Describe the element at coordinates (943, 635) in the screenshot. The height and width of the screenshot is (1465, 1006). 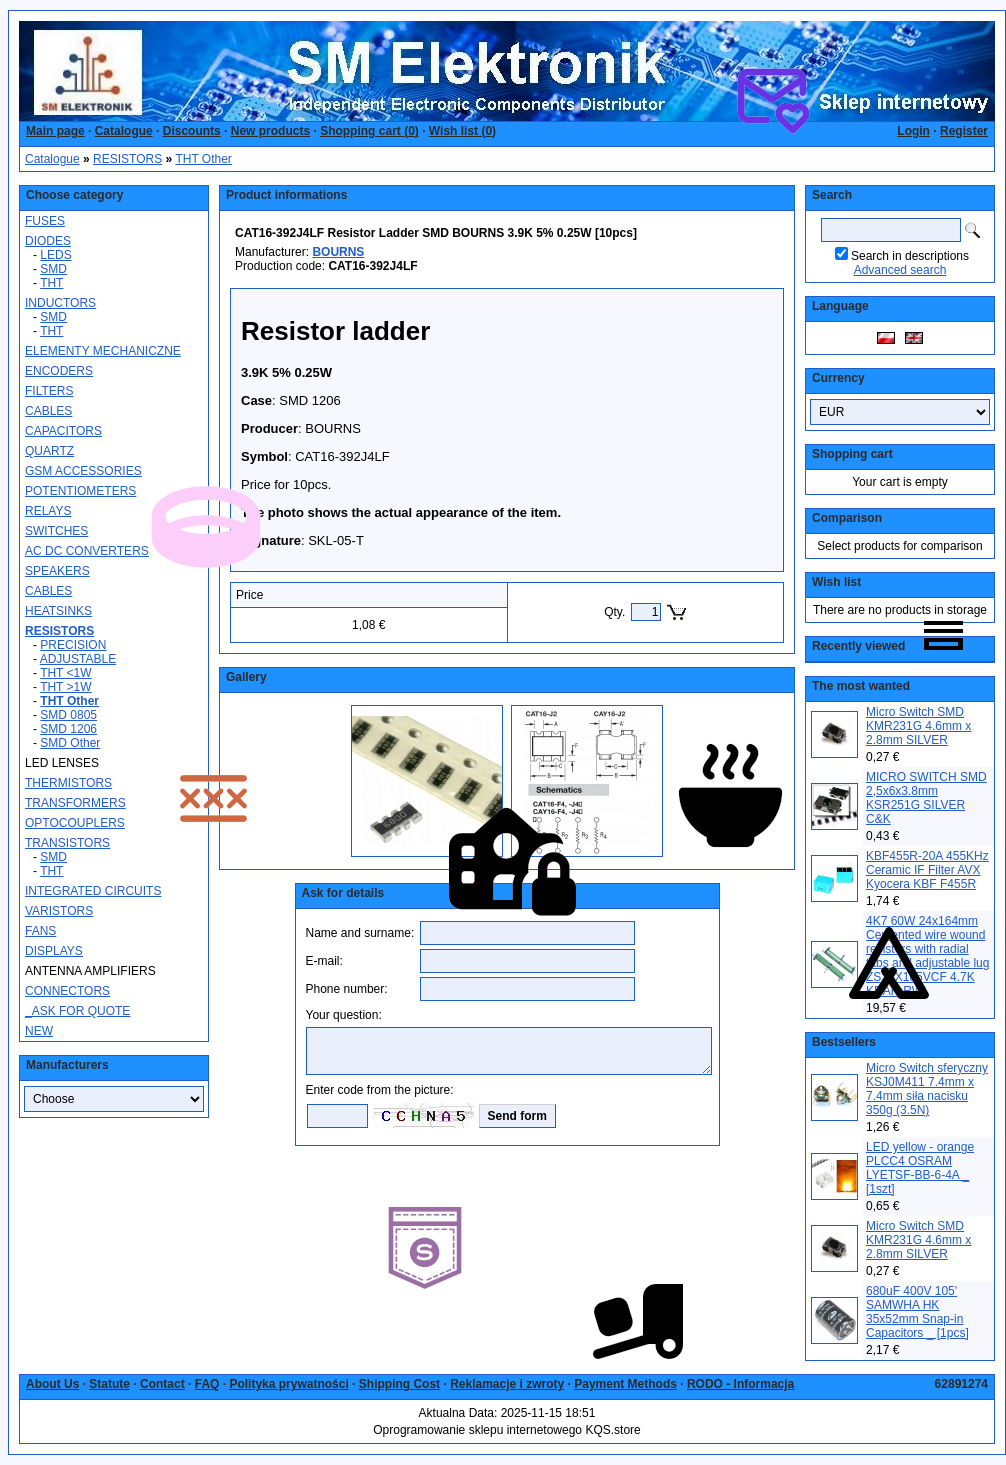
I see `split view horizontally` at that location.